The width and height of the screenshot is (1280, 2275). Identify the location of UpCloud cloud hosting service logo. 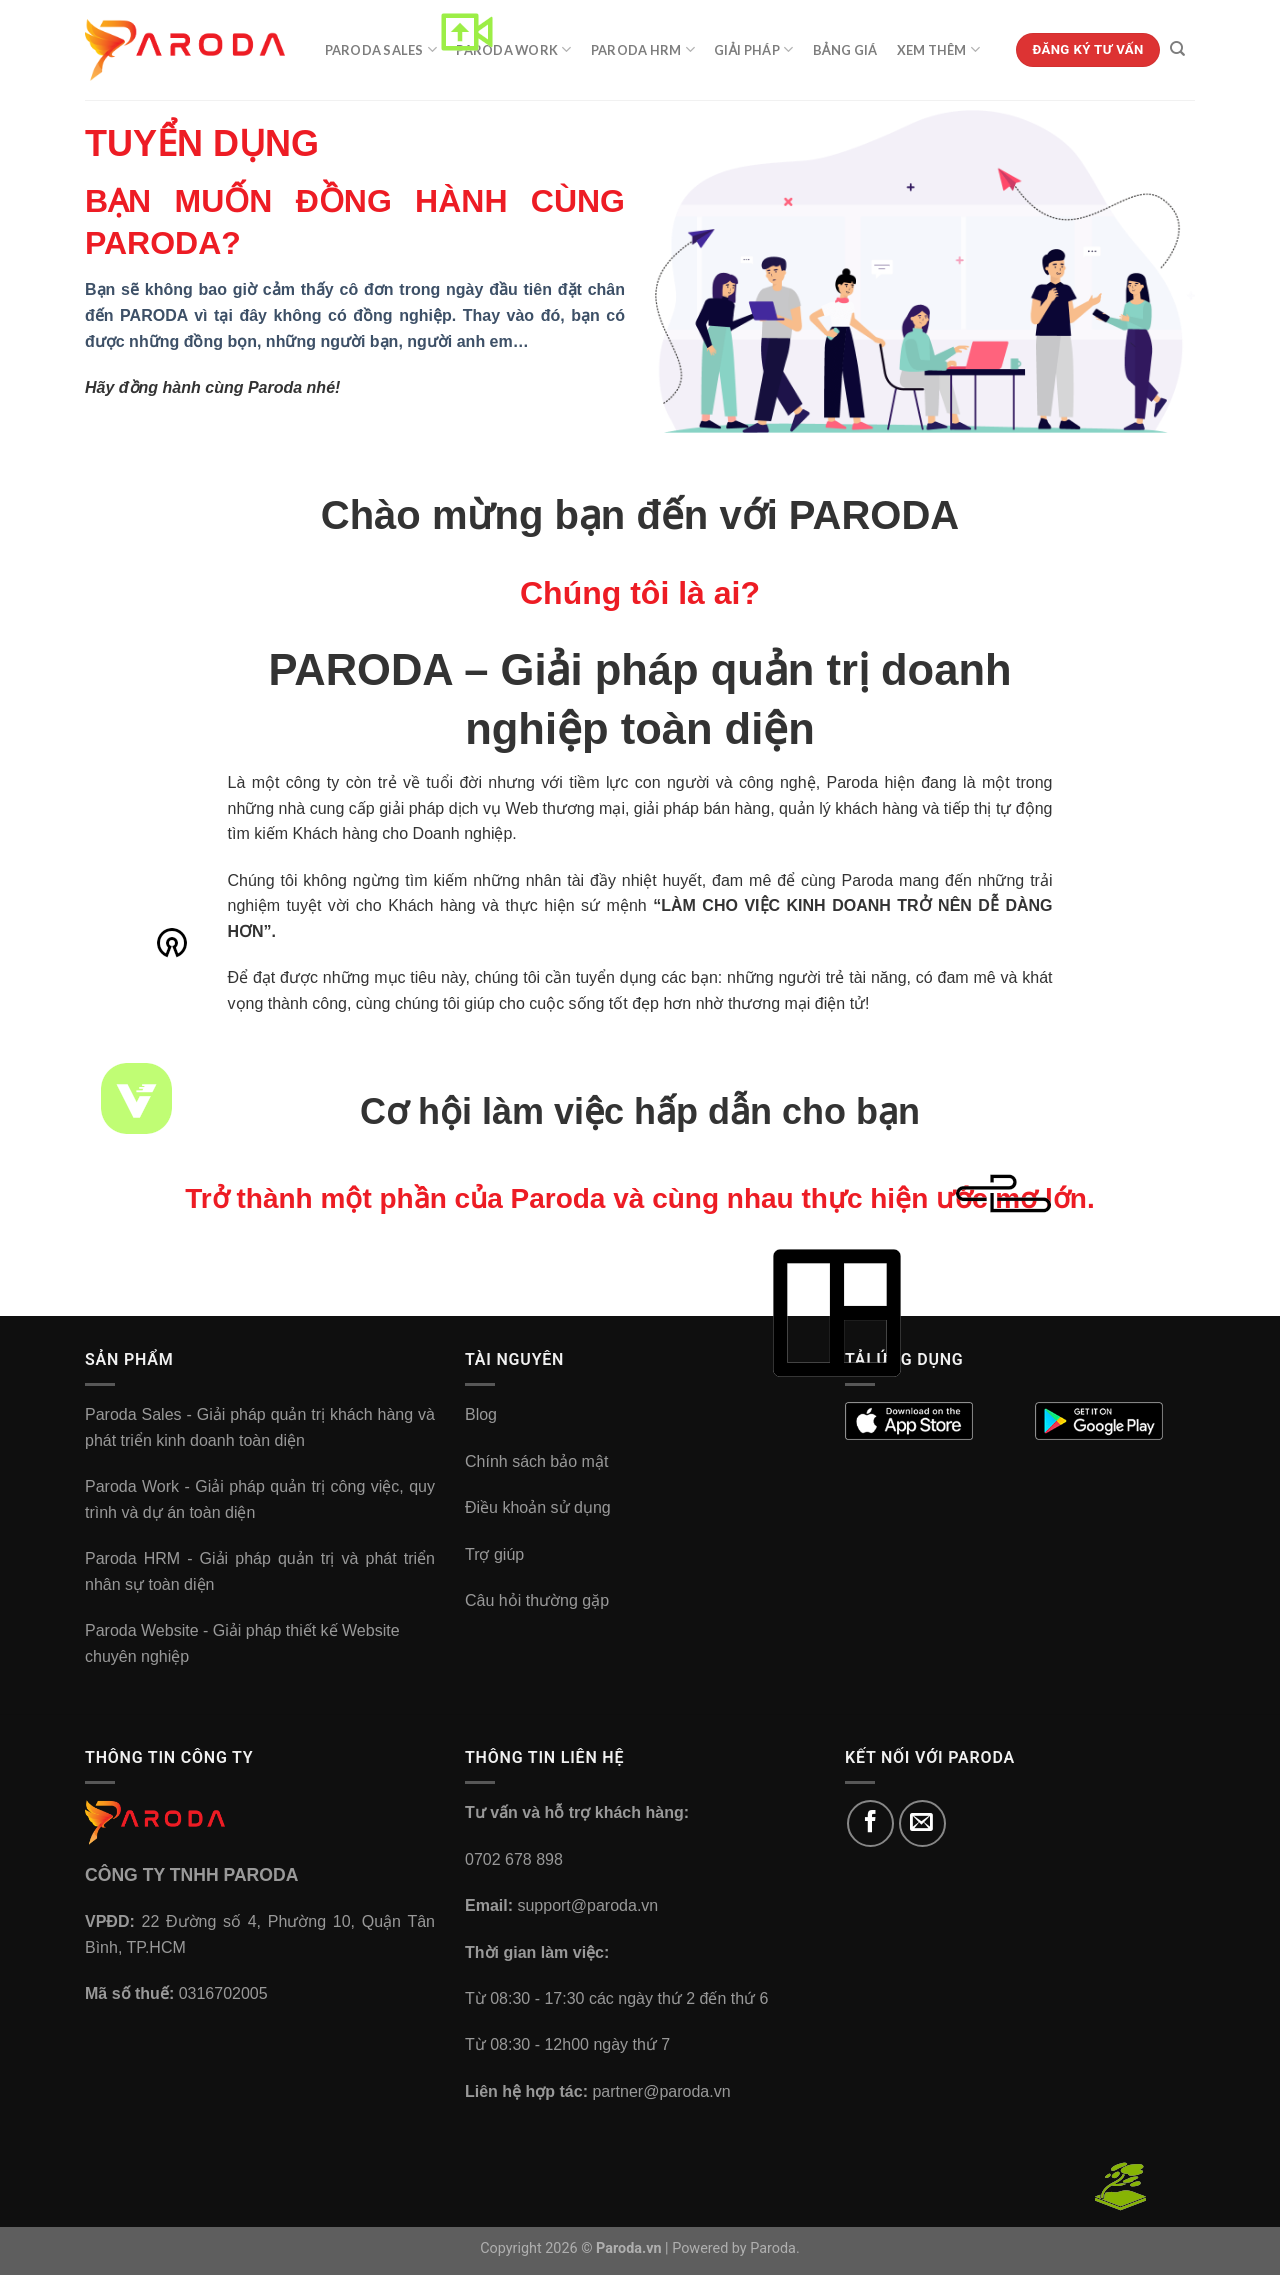
(1003, 1193).